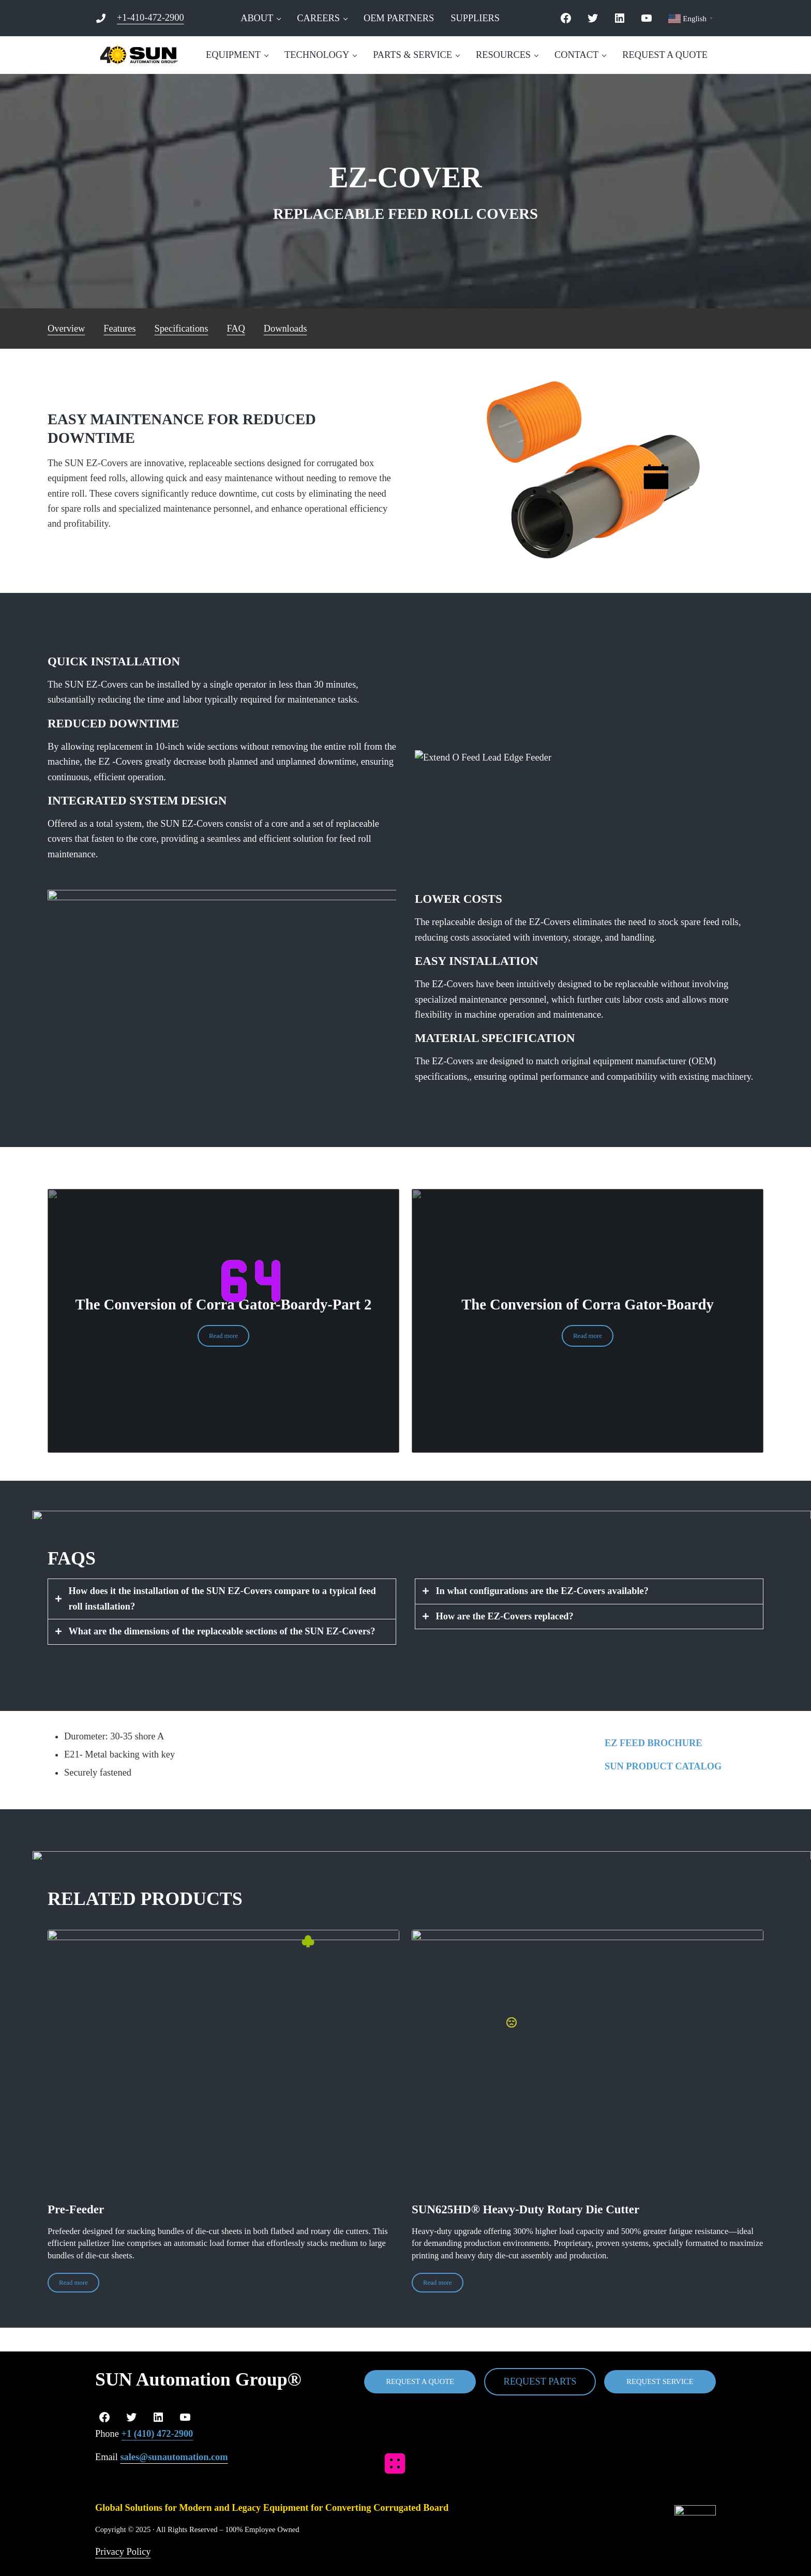 This screenshot has height=2576, width=811. Describe the element at coordinates (512, 2022) in the screenshot. I see `indicate dissatisfaction or negative feedback` at that location.